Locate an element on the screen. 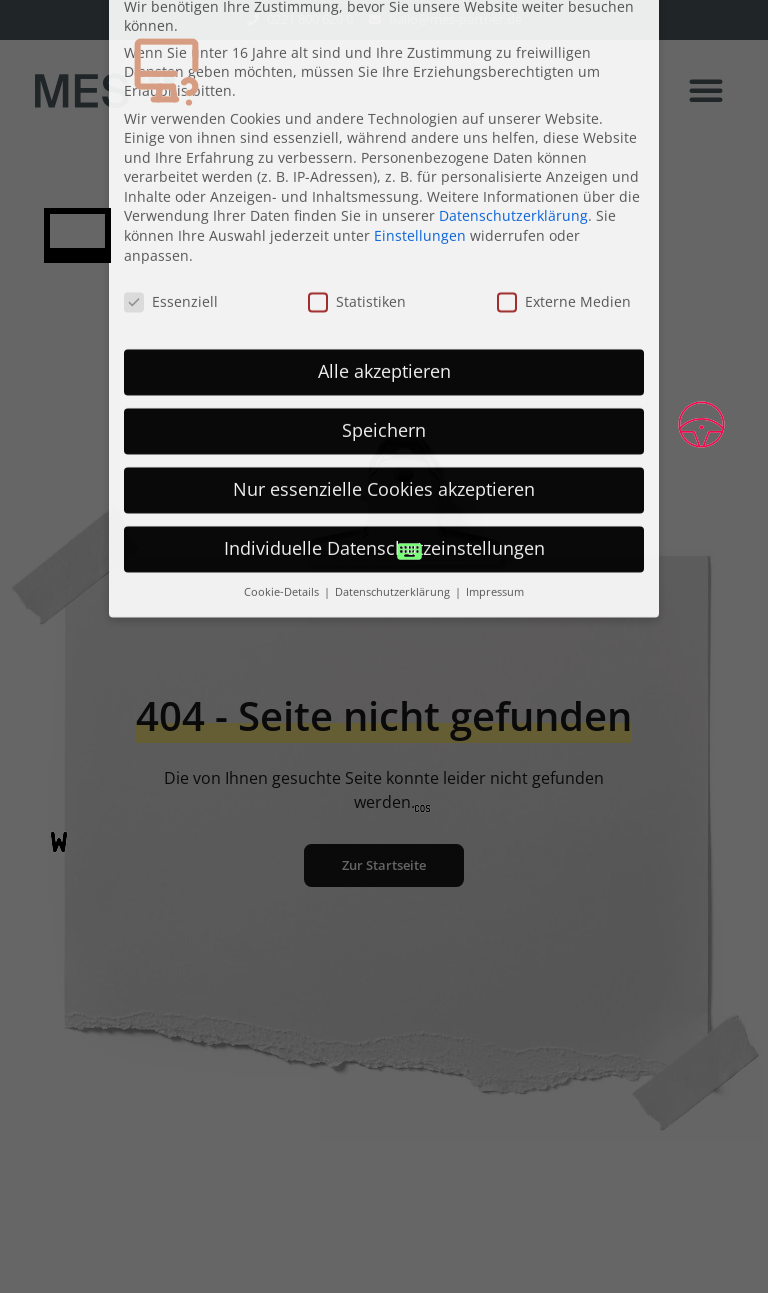  open the on-screen keyboard is located at coordinates (409, 551).